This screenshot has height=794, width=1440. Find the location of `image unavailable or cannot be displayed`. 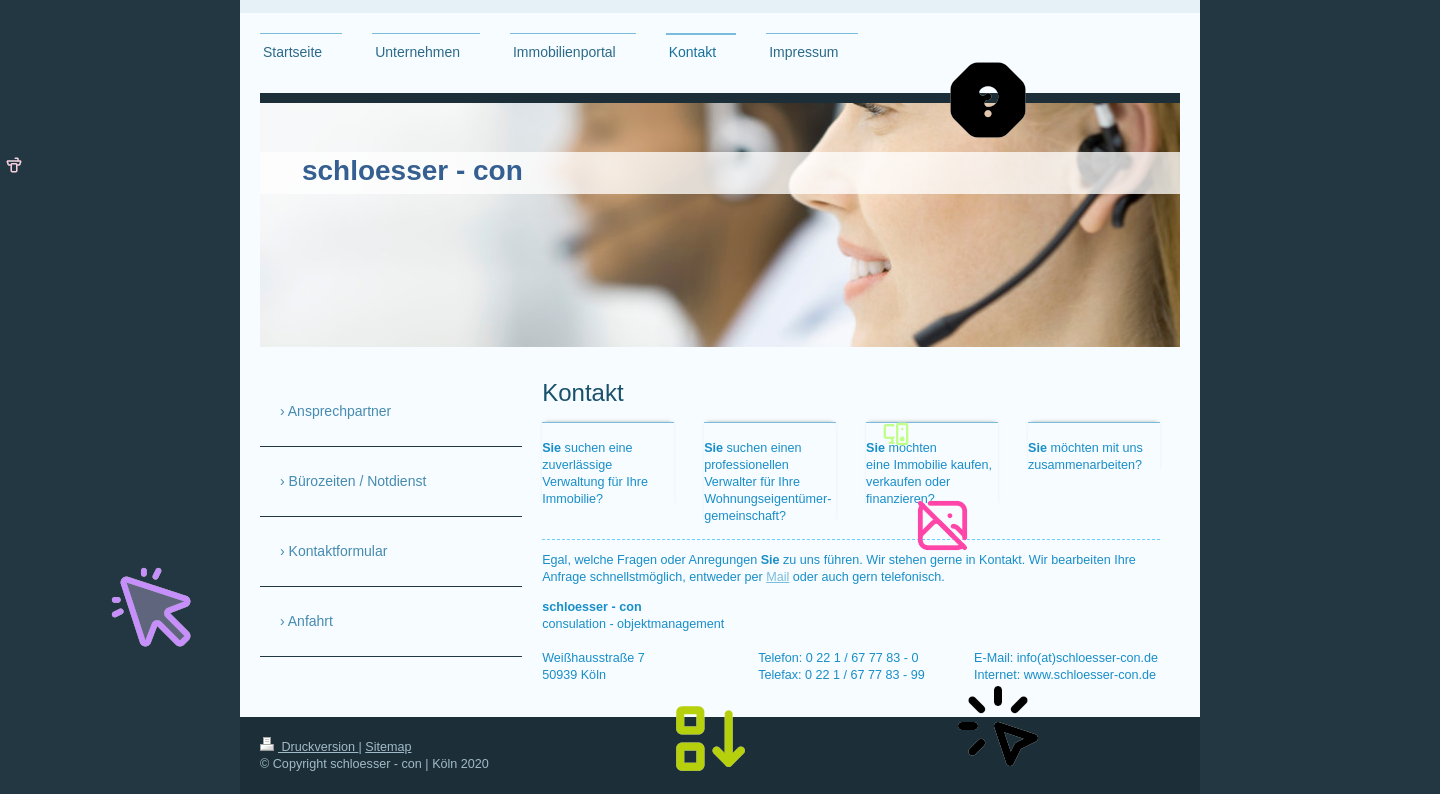

image unavailable or cannot be displayed is located at coordinates (942, 525).